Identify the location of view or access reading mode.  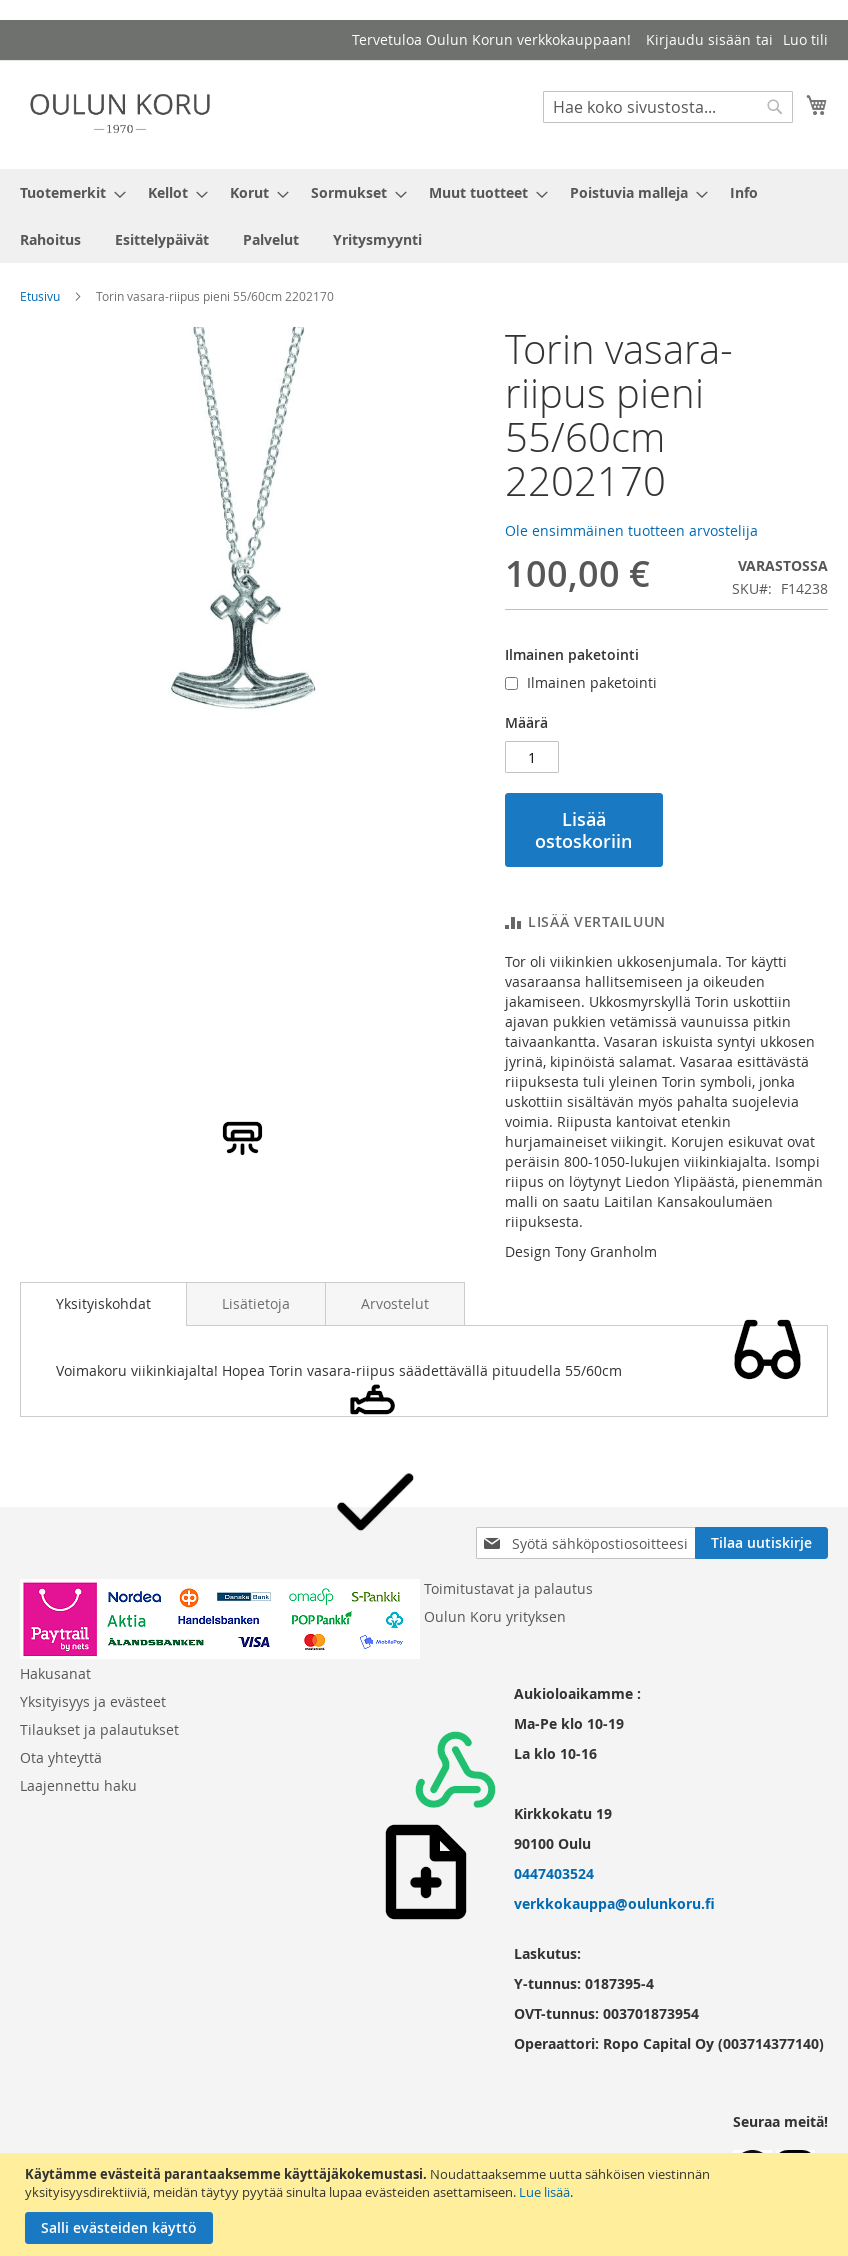
(767, 1349).